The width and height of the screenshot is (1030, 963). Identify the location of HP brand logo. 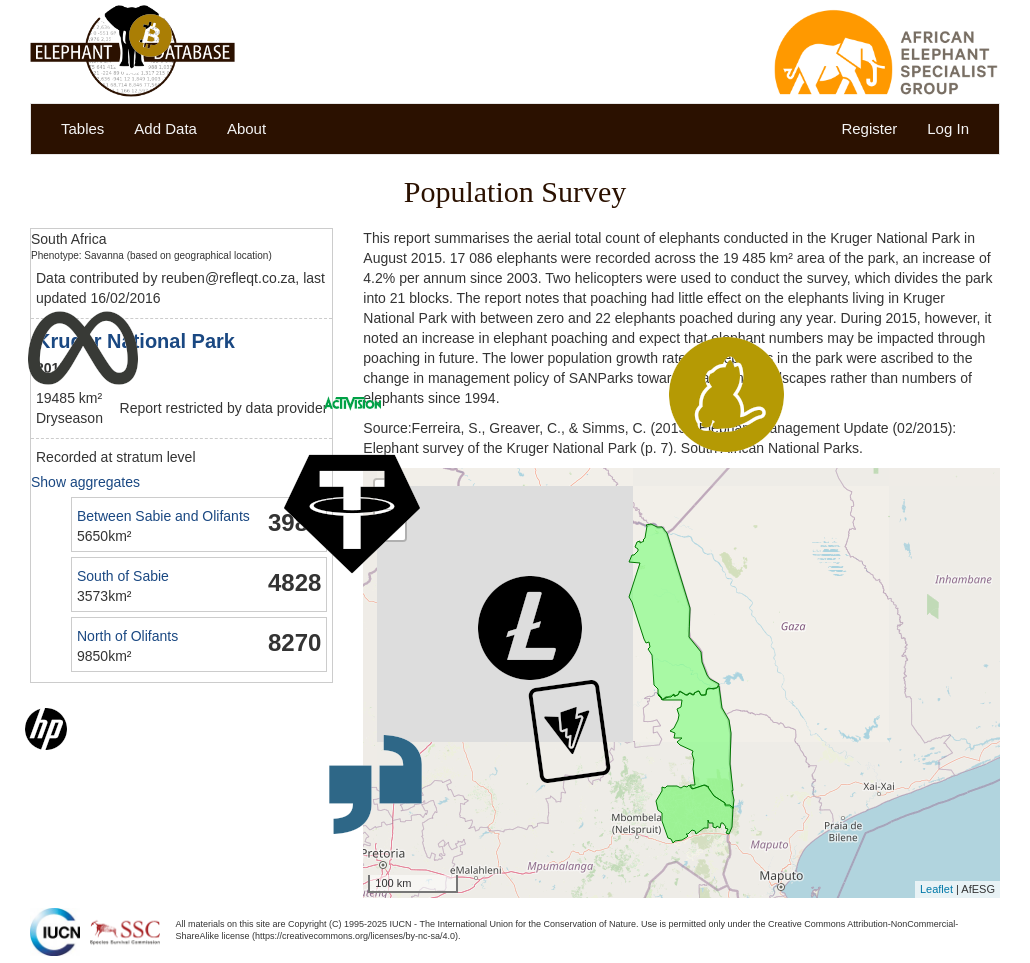
(46, 729).